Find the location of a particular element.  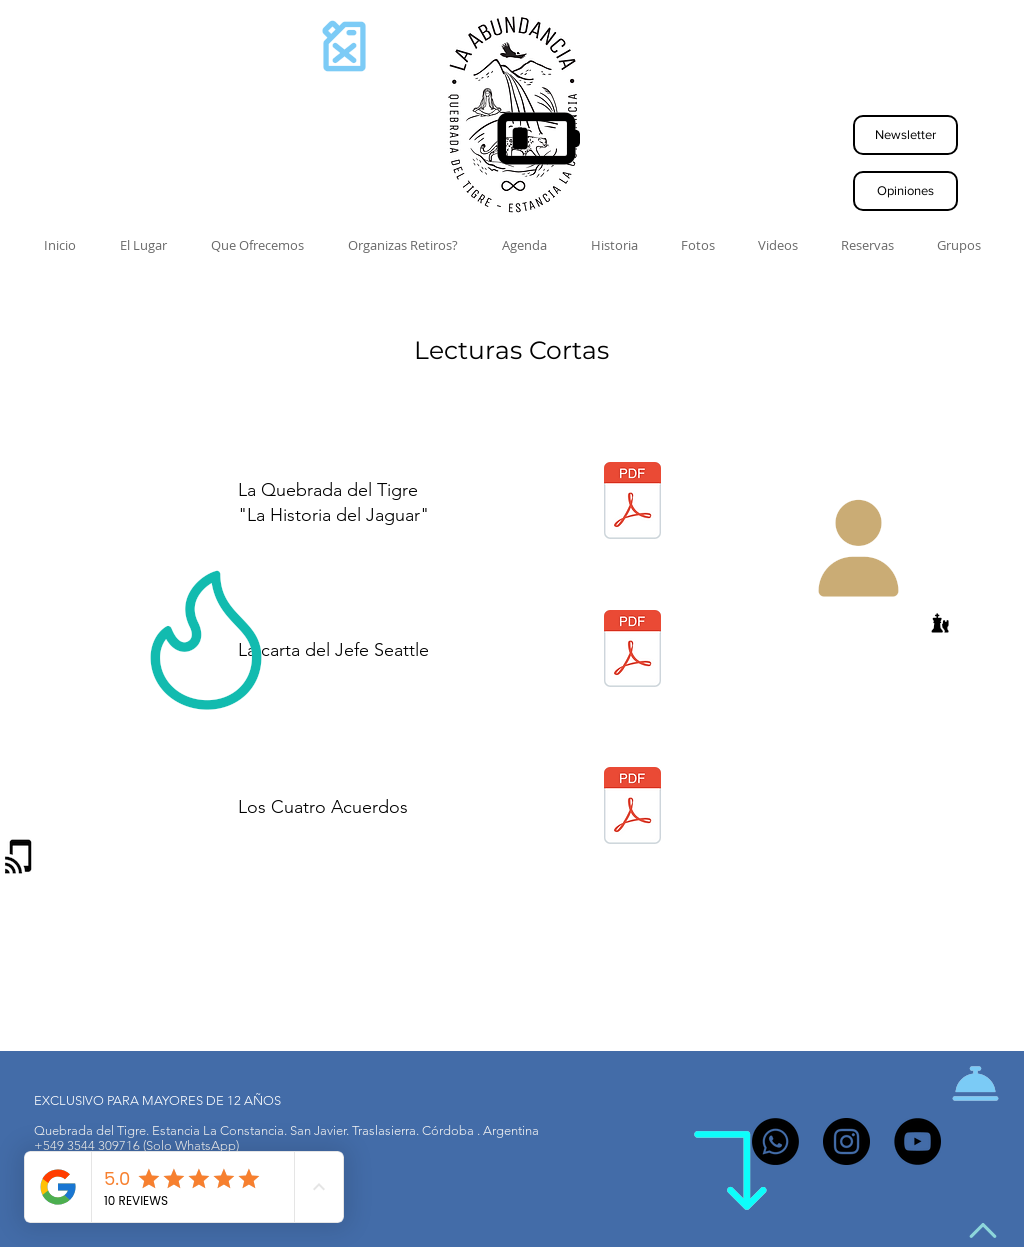

indicates low battery level at approximately 25% is located at coordinates (536, 138).